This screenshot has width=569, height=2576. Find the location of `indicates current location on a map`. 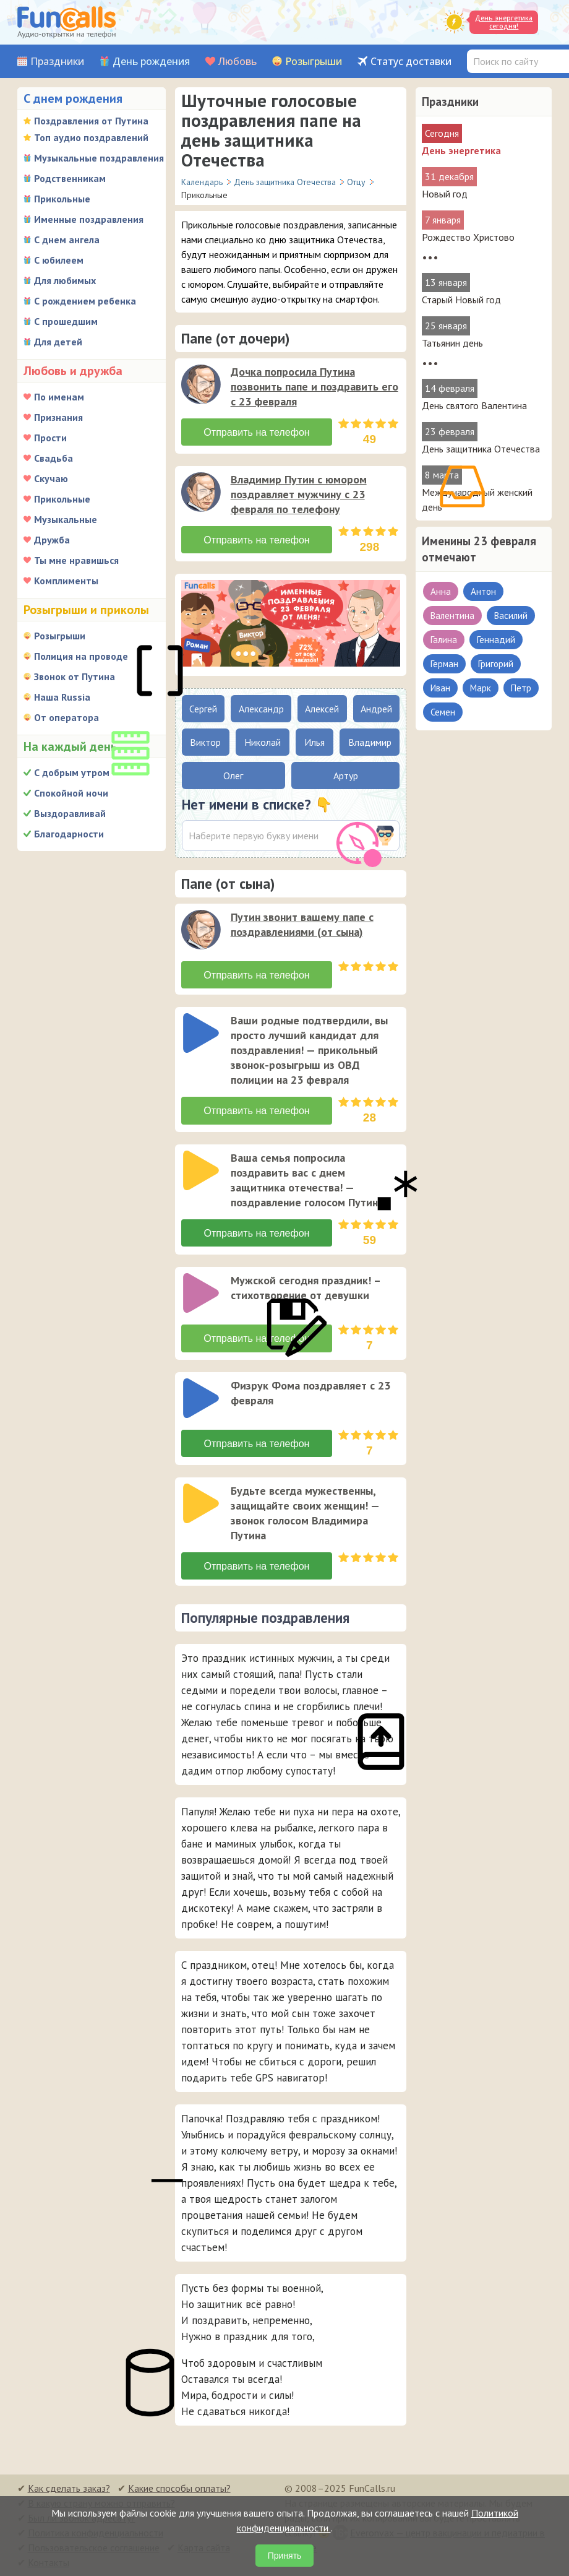

indicates current location on a map is located at coordinates (357, 843).